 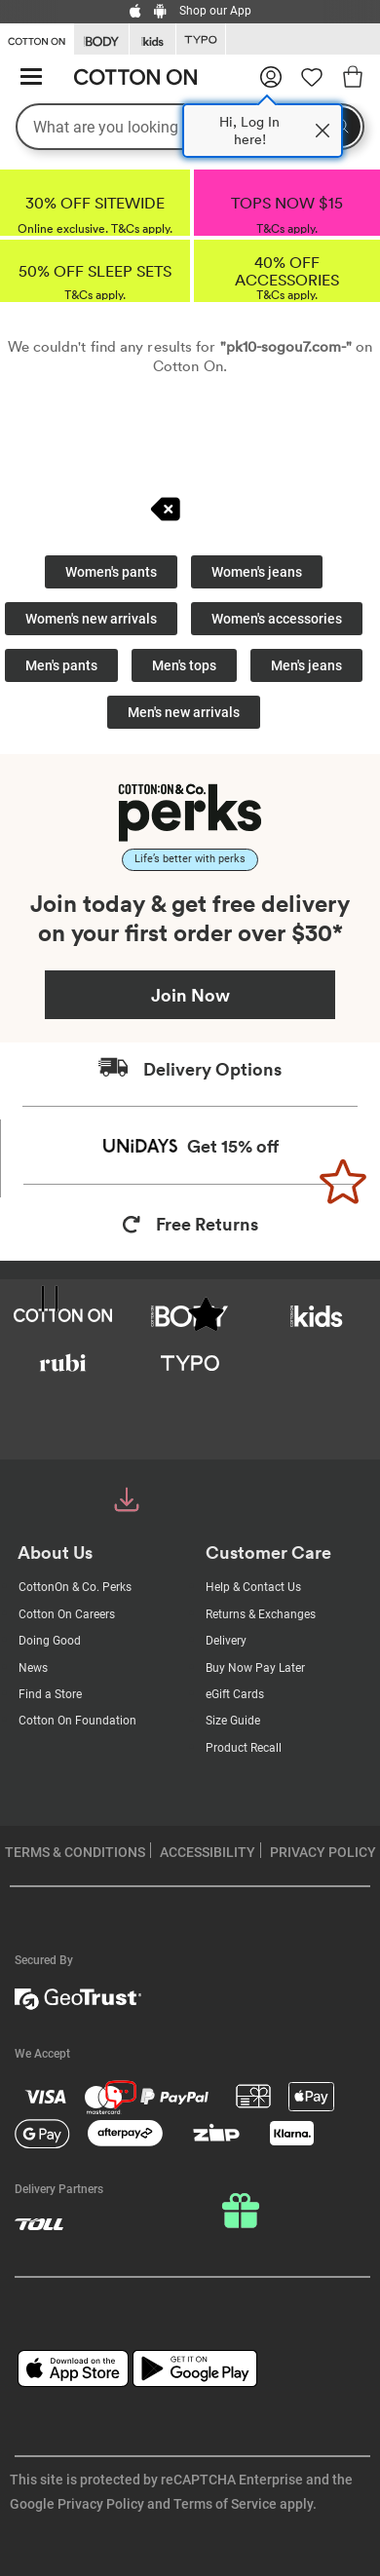 What do you see at coordinates (241, 2211) in the screenshot?
I see `access gifts or rewards` at bounding box center [241, 2211].